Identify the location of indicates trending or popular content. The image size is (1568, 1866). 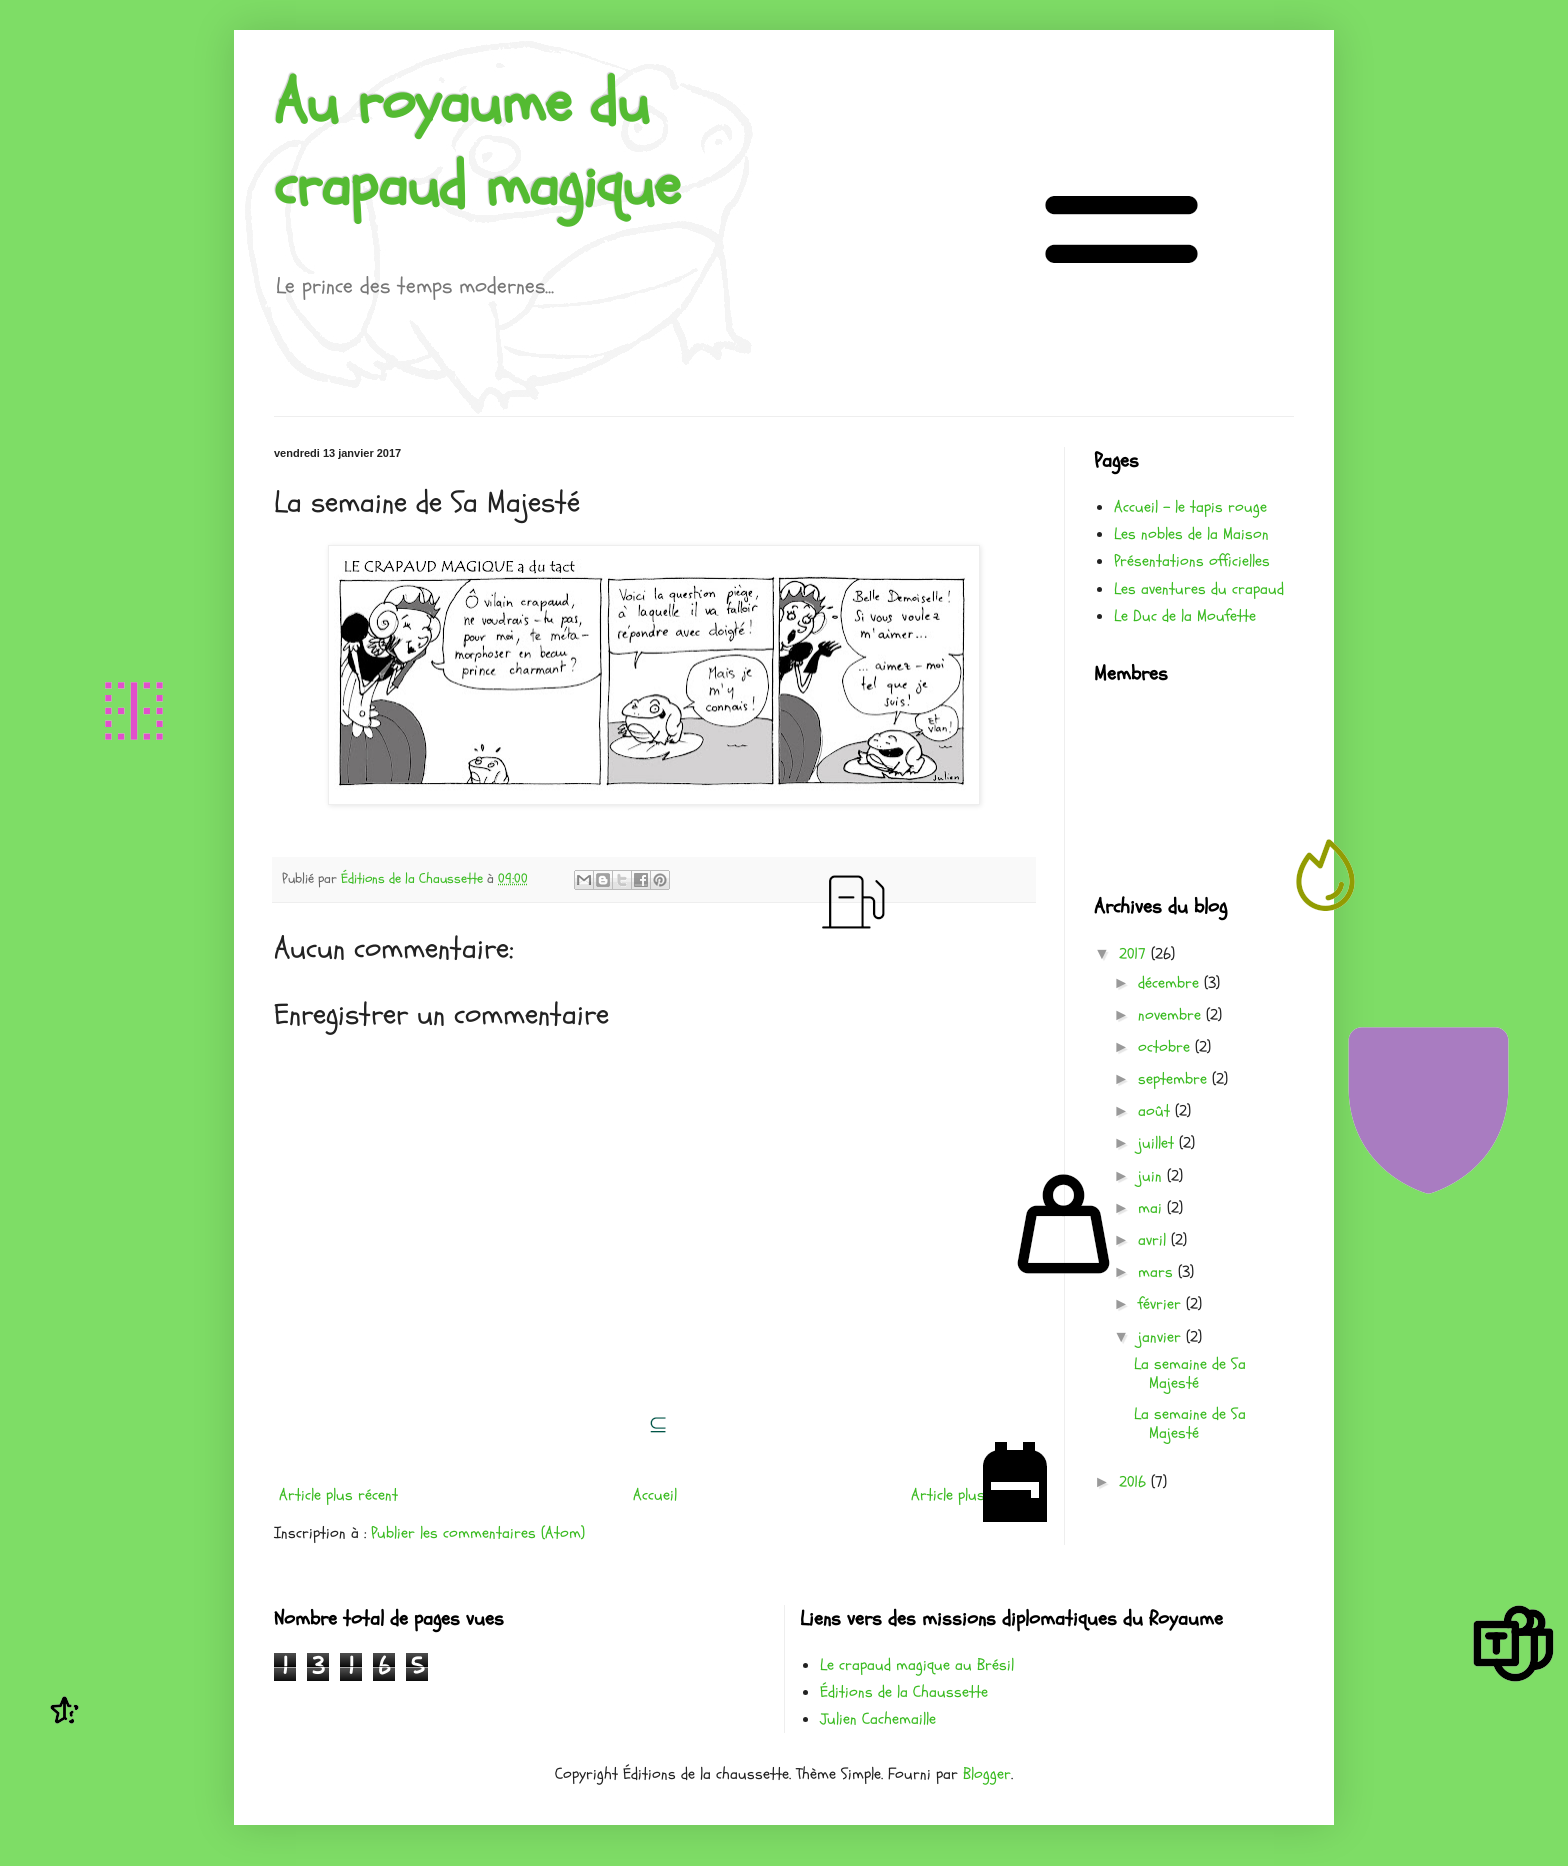
(1325, 876).